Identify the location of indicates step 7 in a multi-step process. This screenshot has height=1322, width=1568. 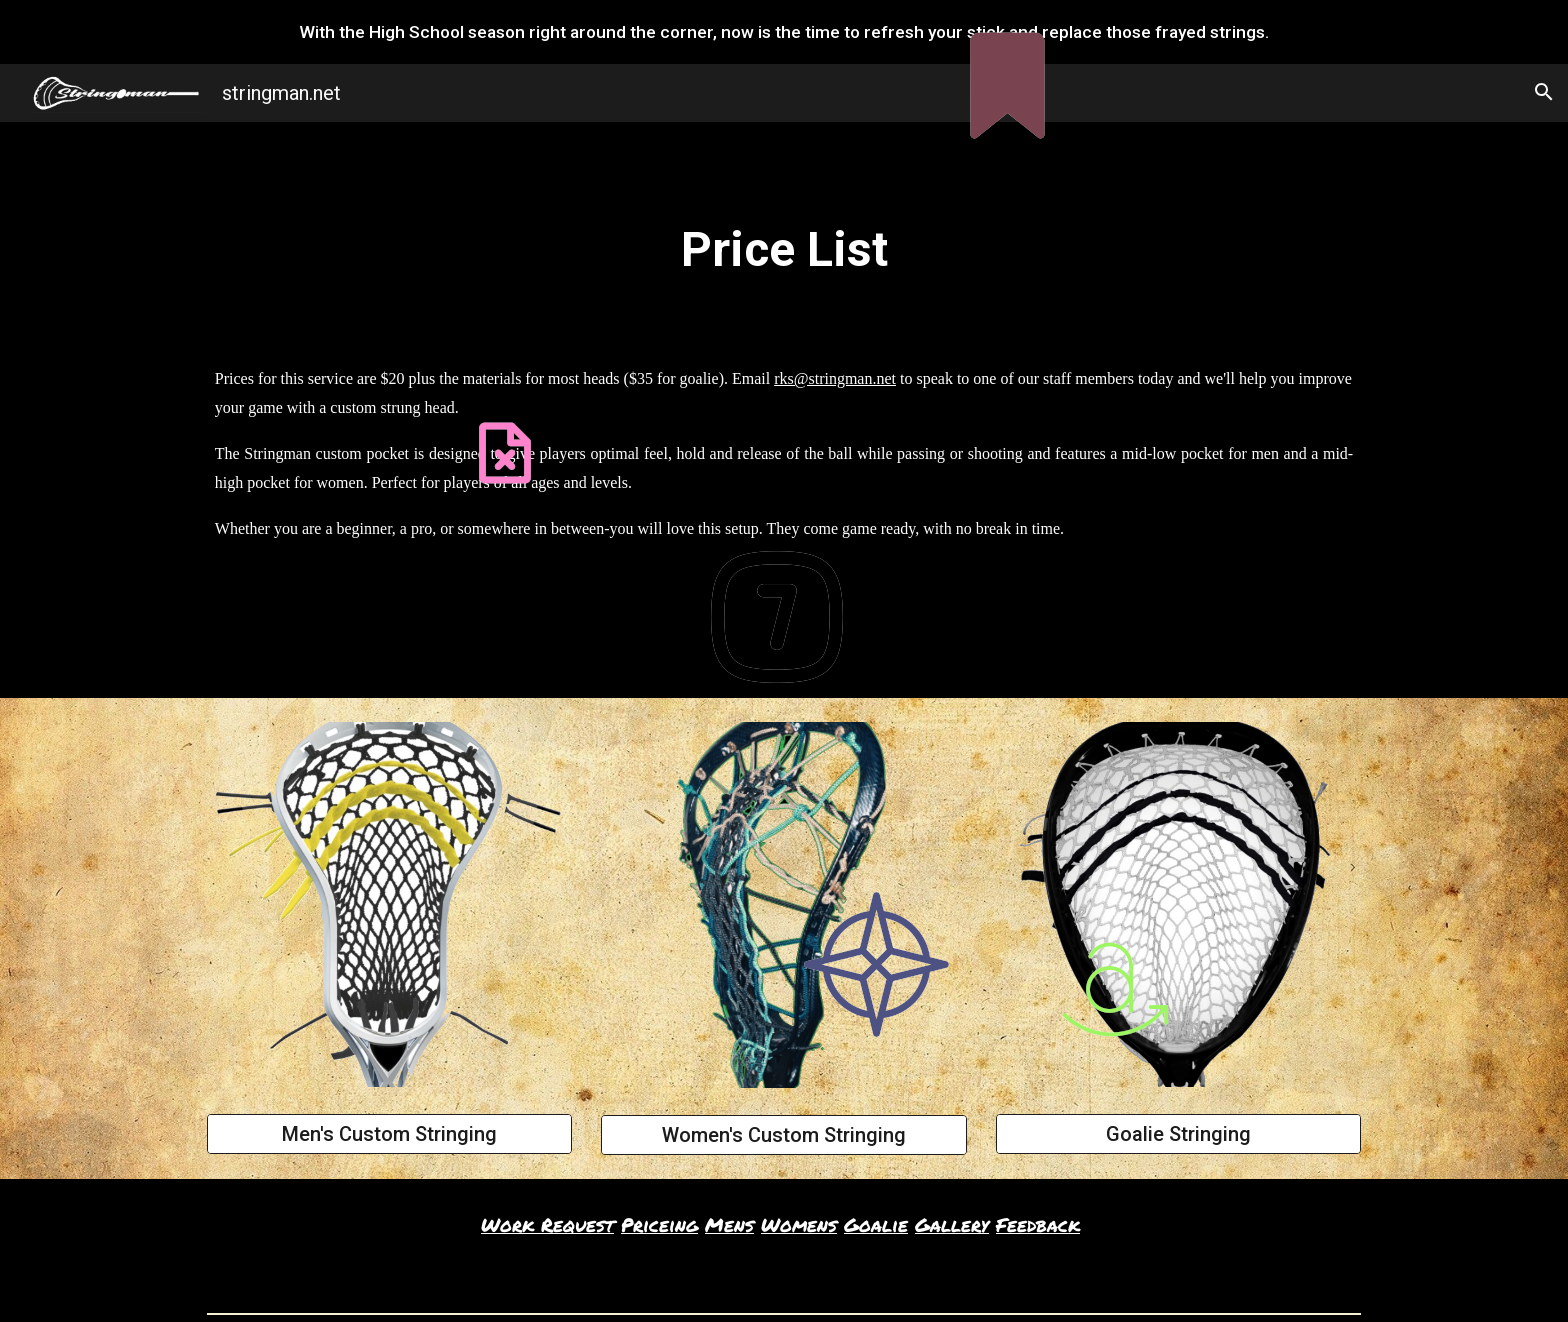
(777, 617).